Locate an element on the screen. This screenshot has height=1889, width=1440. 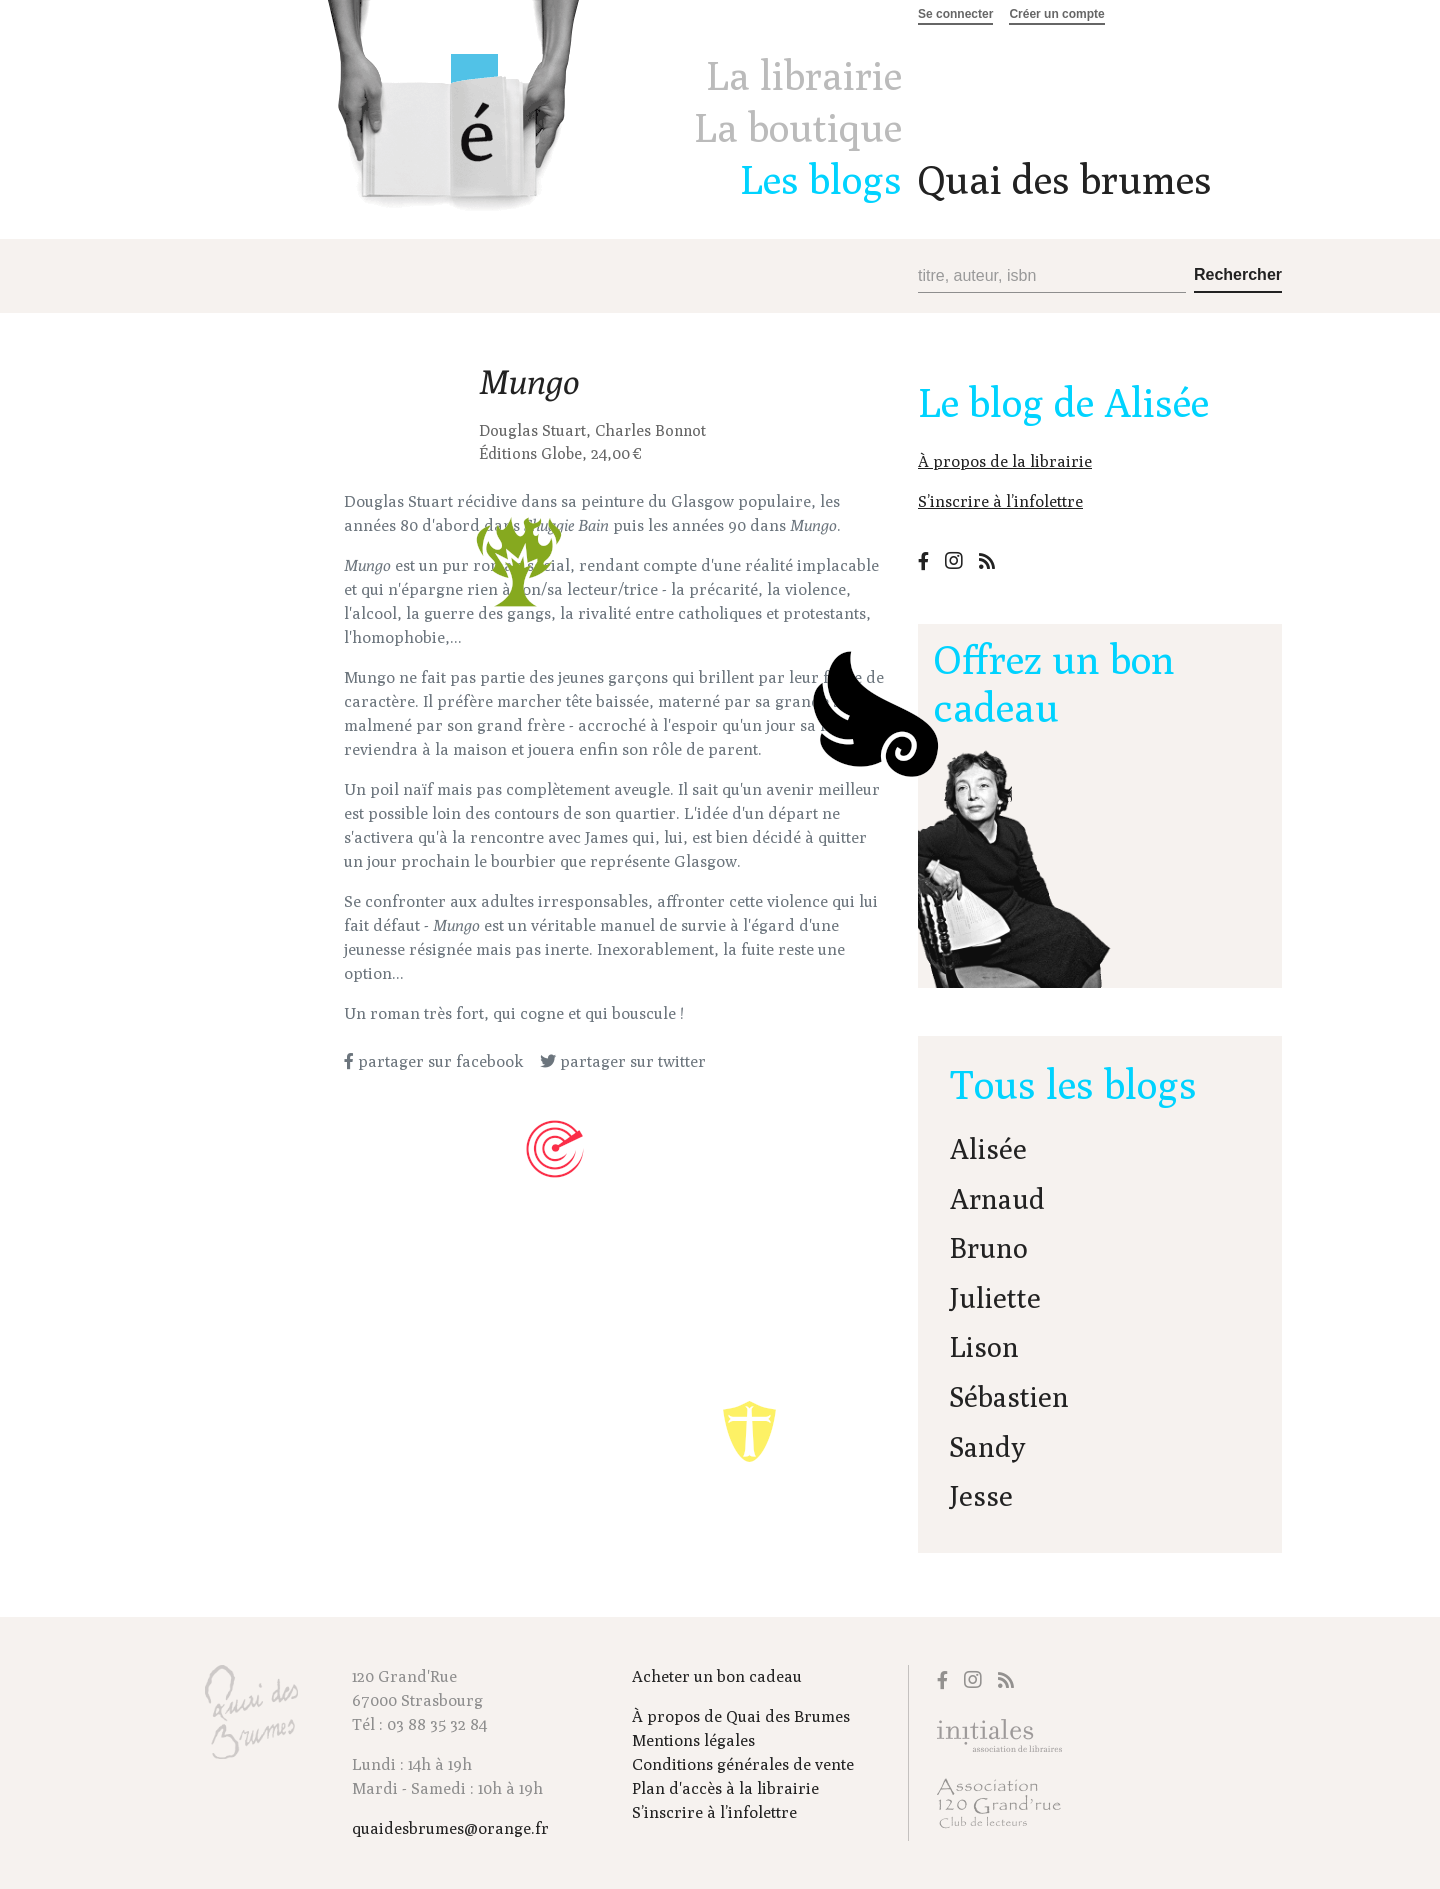
indicates a fire hazard or wildfire event is located at coordinates (520, 562).